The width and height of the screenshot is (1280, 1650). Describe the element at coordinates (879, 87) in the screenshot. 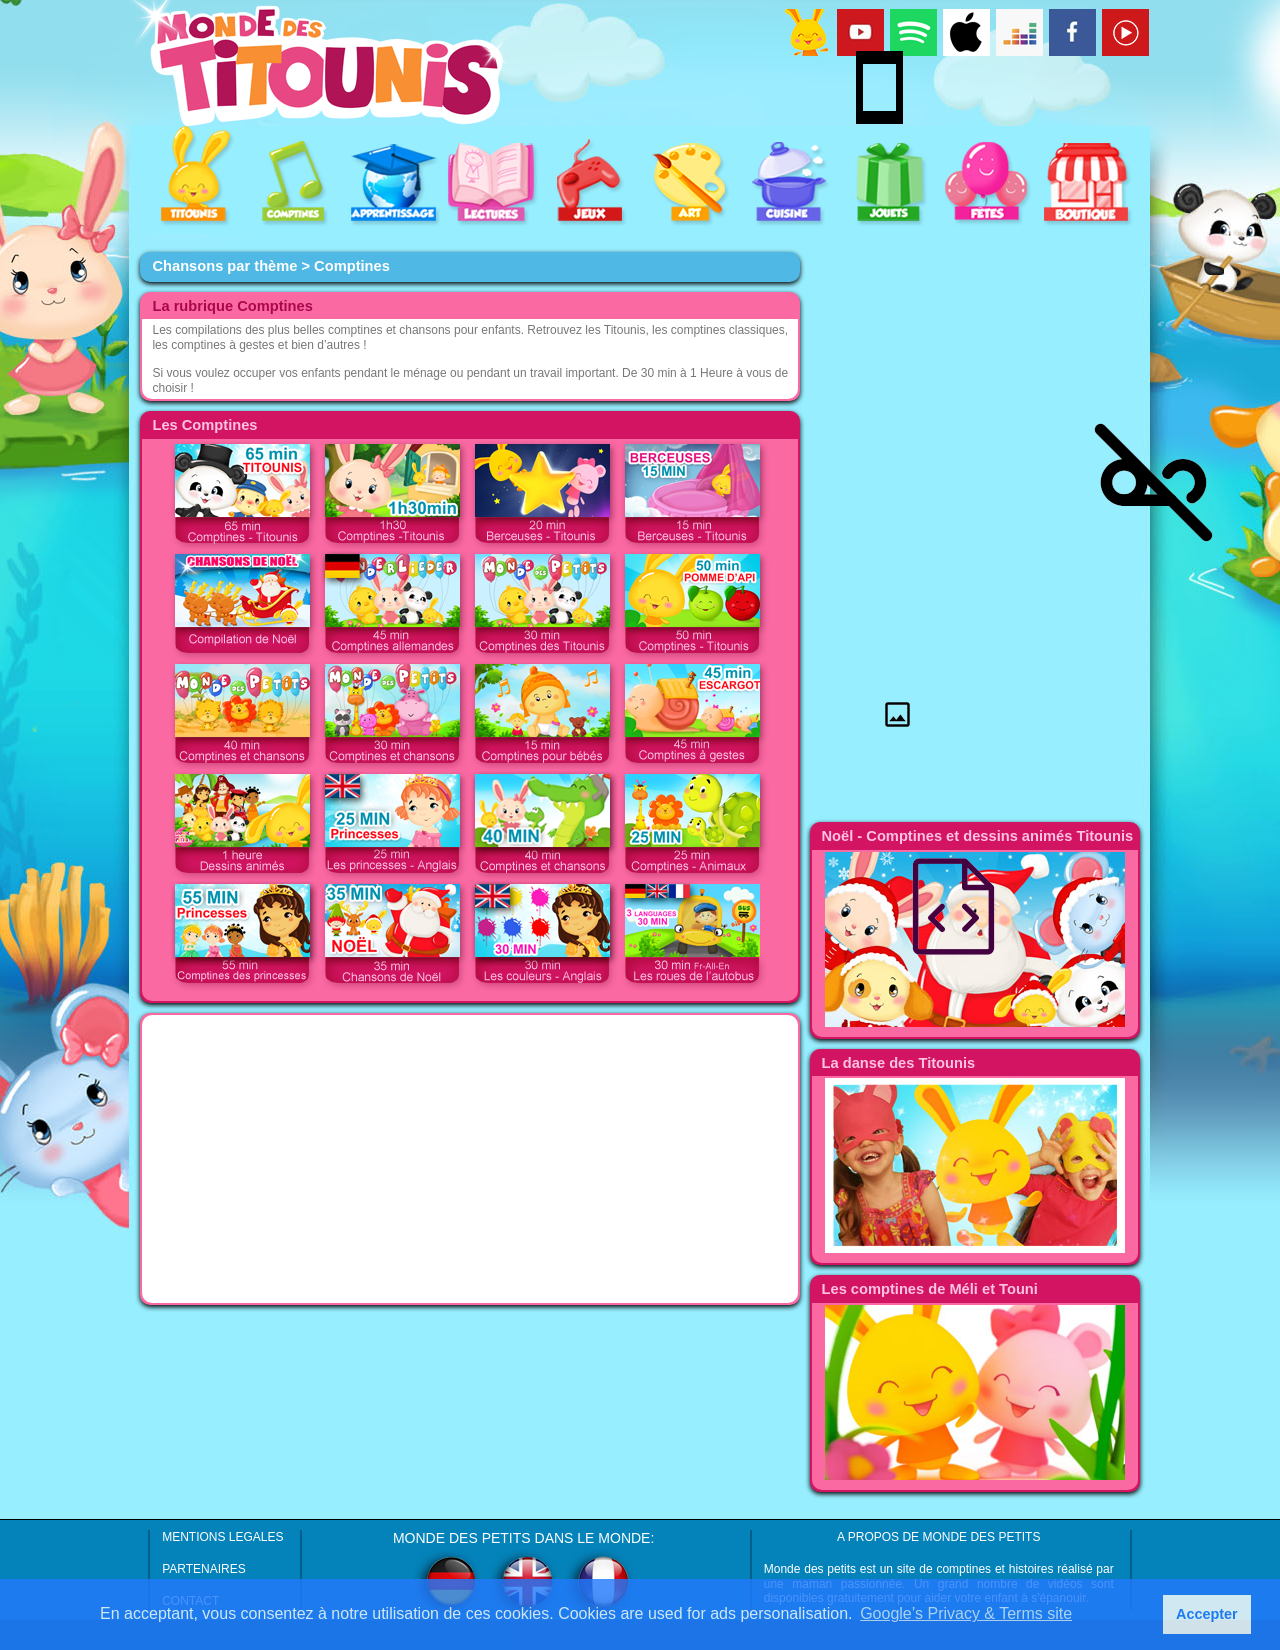

I see `set this device as primary phone` at that location.